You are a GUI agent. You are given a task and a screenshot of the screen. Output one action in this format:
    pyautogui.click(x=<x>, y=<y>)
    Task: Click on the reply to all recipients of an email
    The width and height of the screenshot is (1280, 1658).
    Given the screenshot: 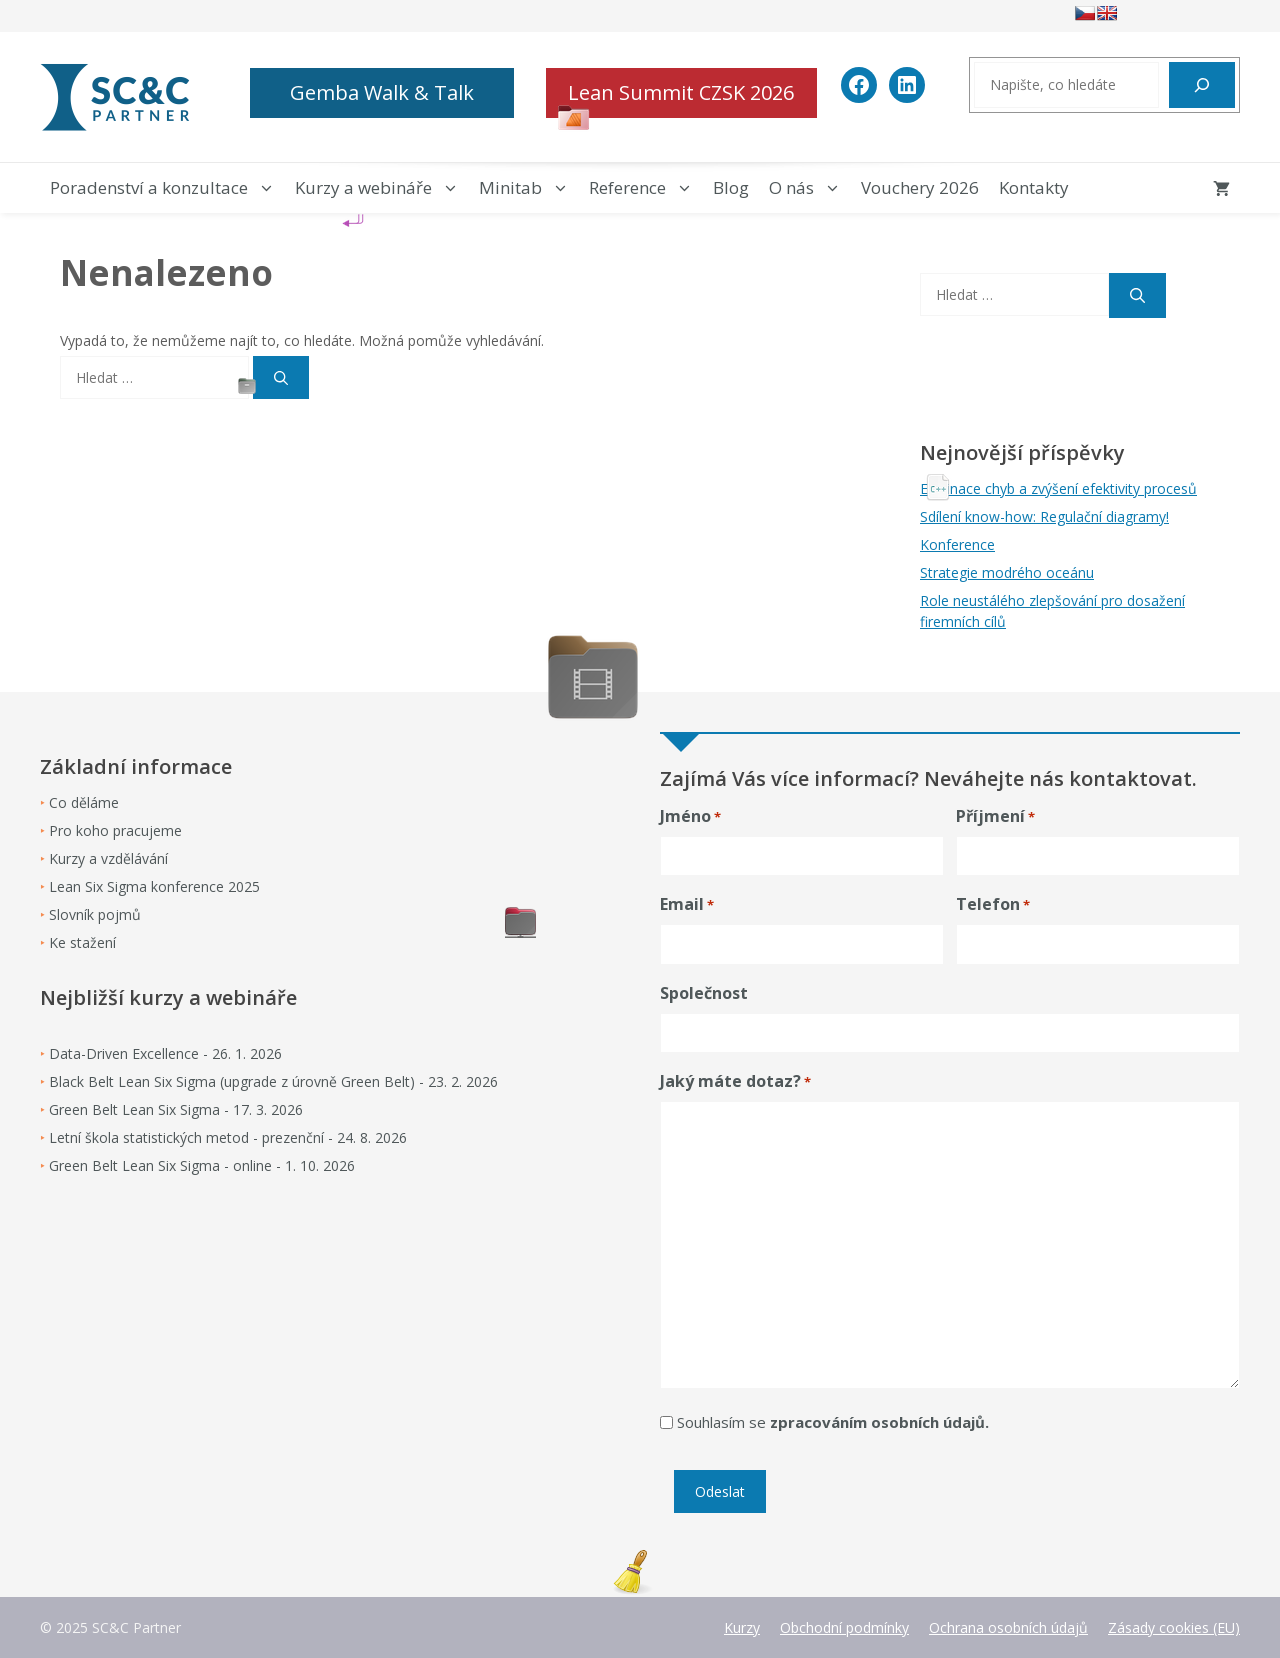 What is the action you would take?
    pyautogui.click(x=352, y=220)
    